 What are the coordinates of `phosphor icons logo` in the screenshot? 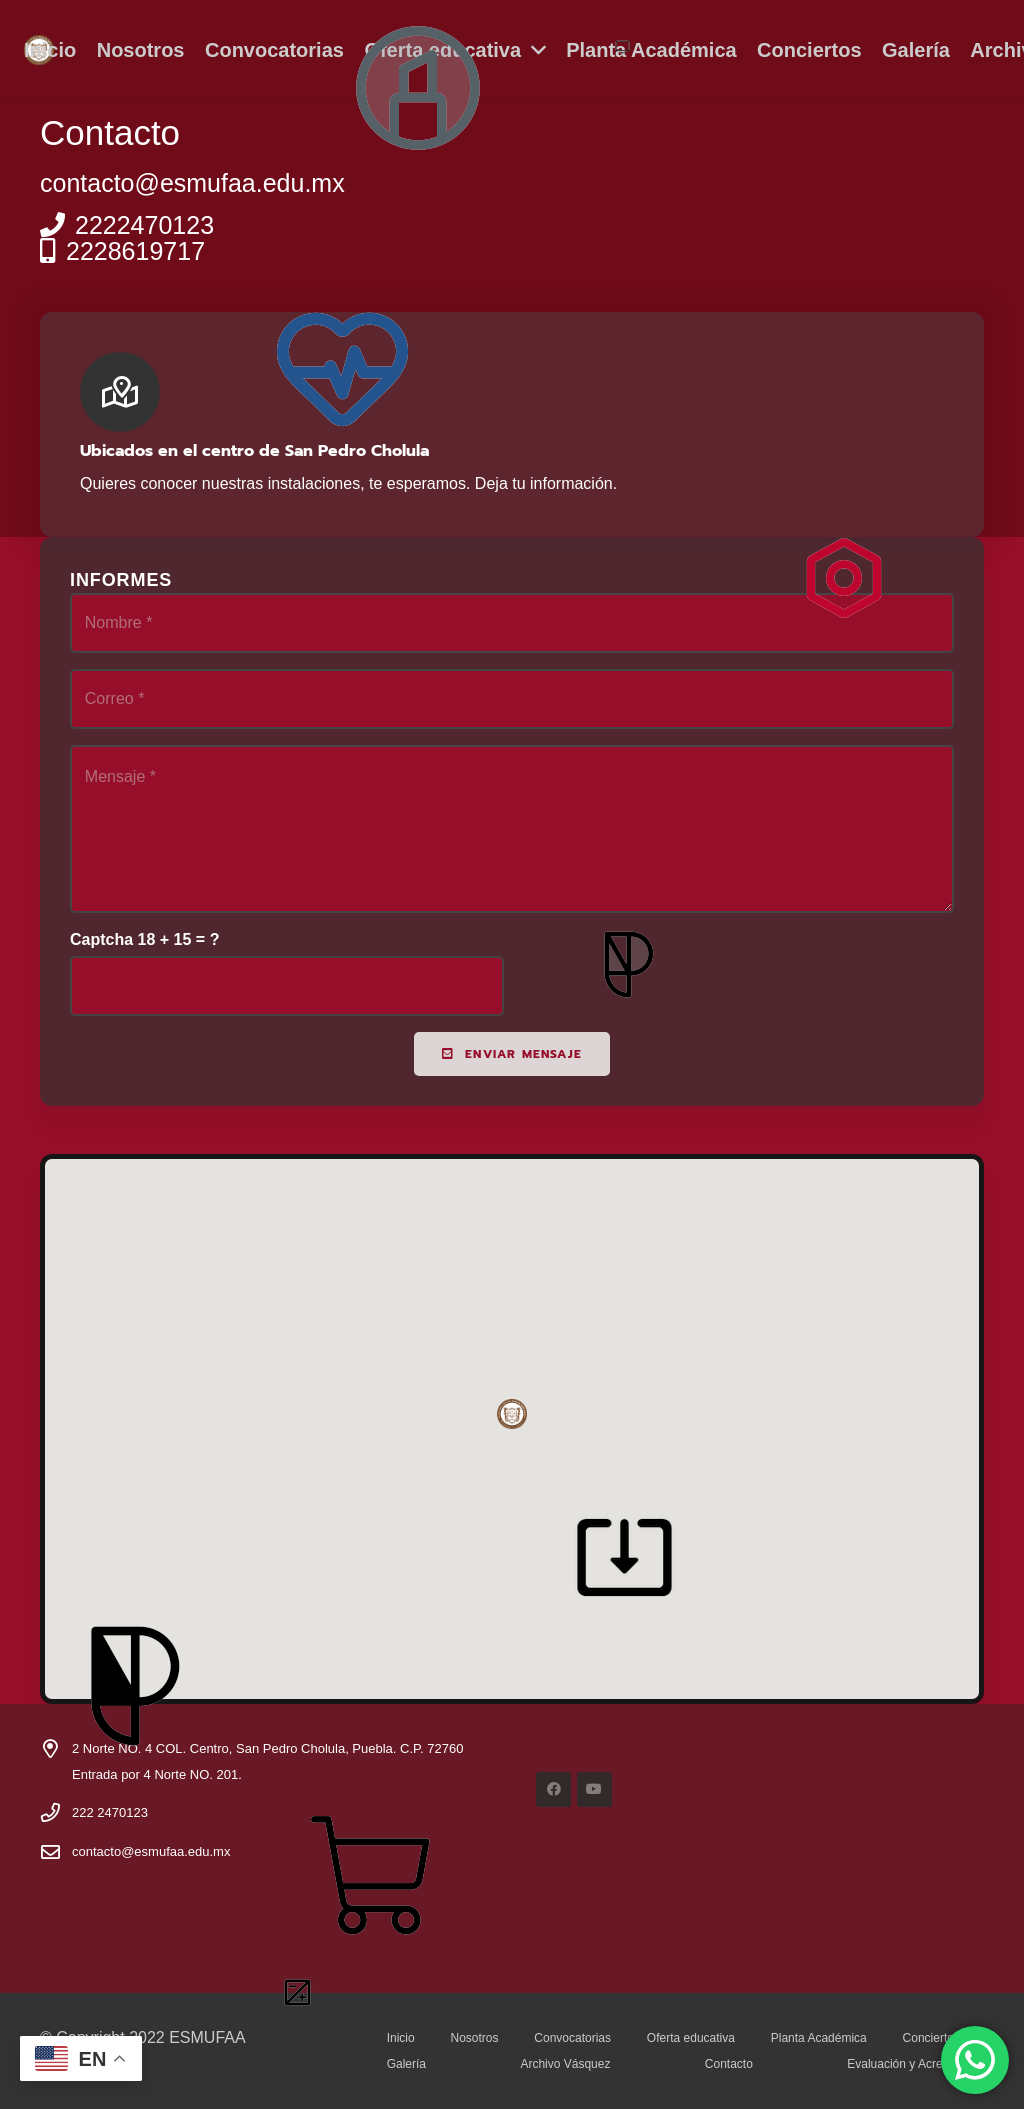 It's located at (126, 1679).